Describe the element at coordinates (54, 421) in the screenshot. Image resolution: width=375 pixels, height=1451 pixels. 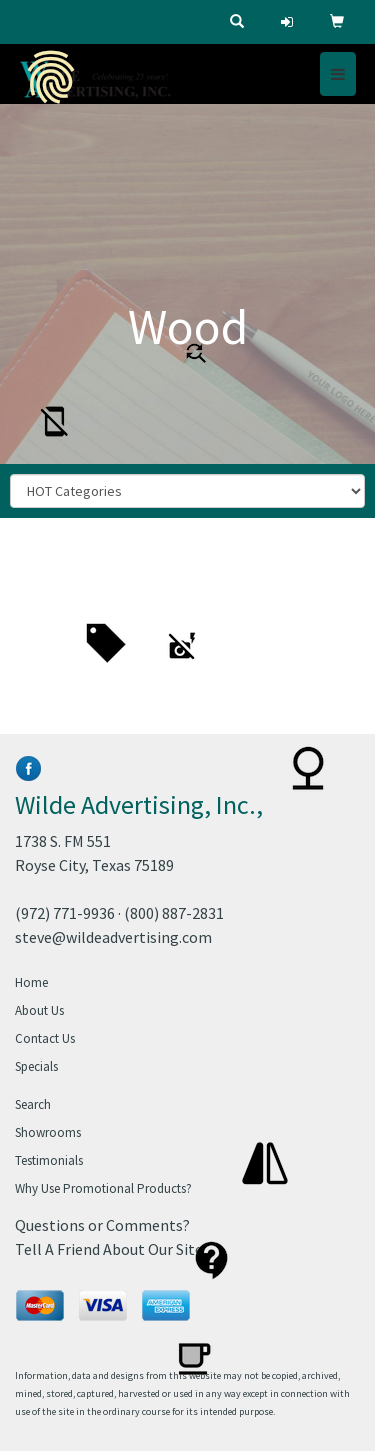
I see `mobile device is disabled or unavailable` at that location.